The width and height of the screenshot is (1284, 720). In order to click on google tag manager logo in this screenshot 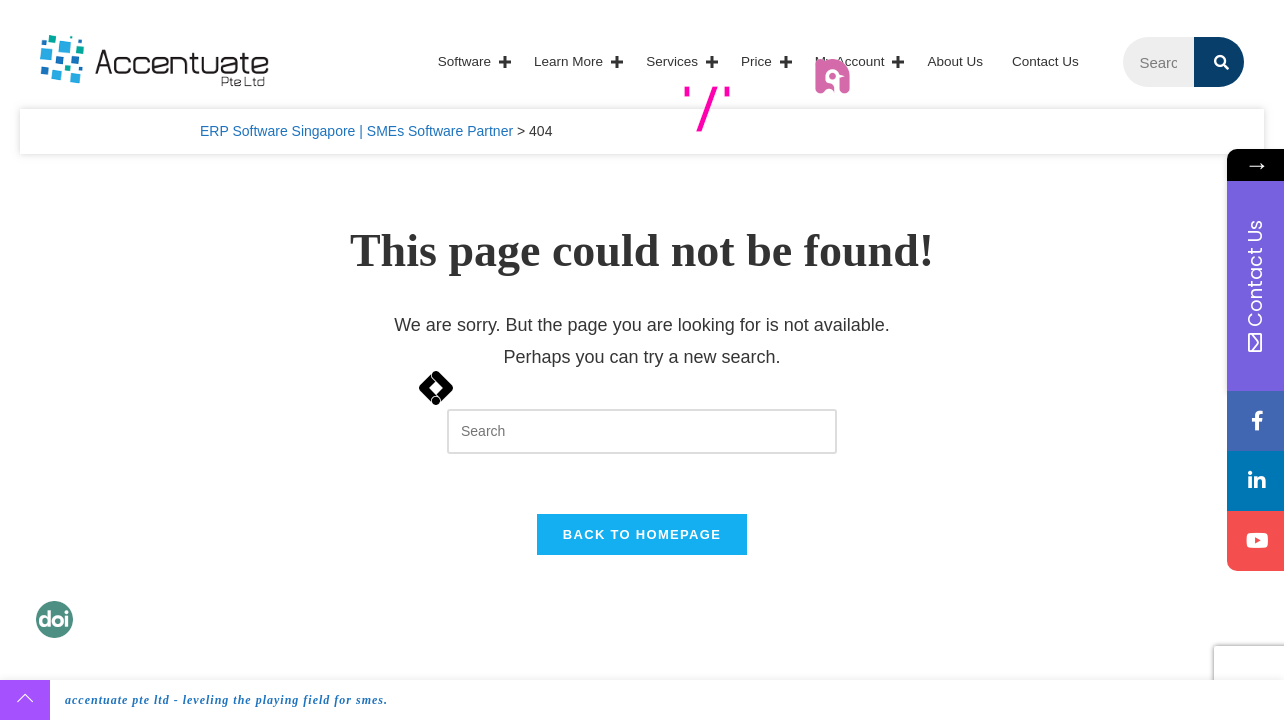, I will do `click(436, 388)`.